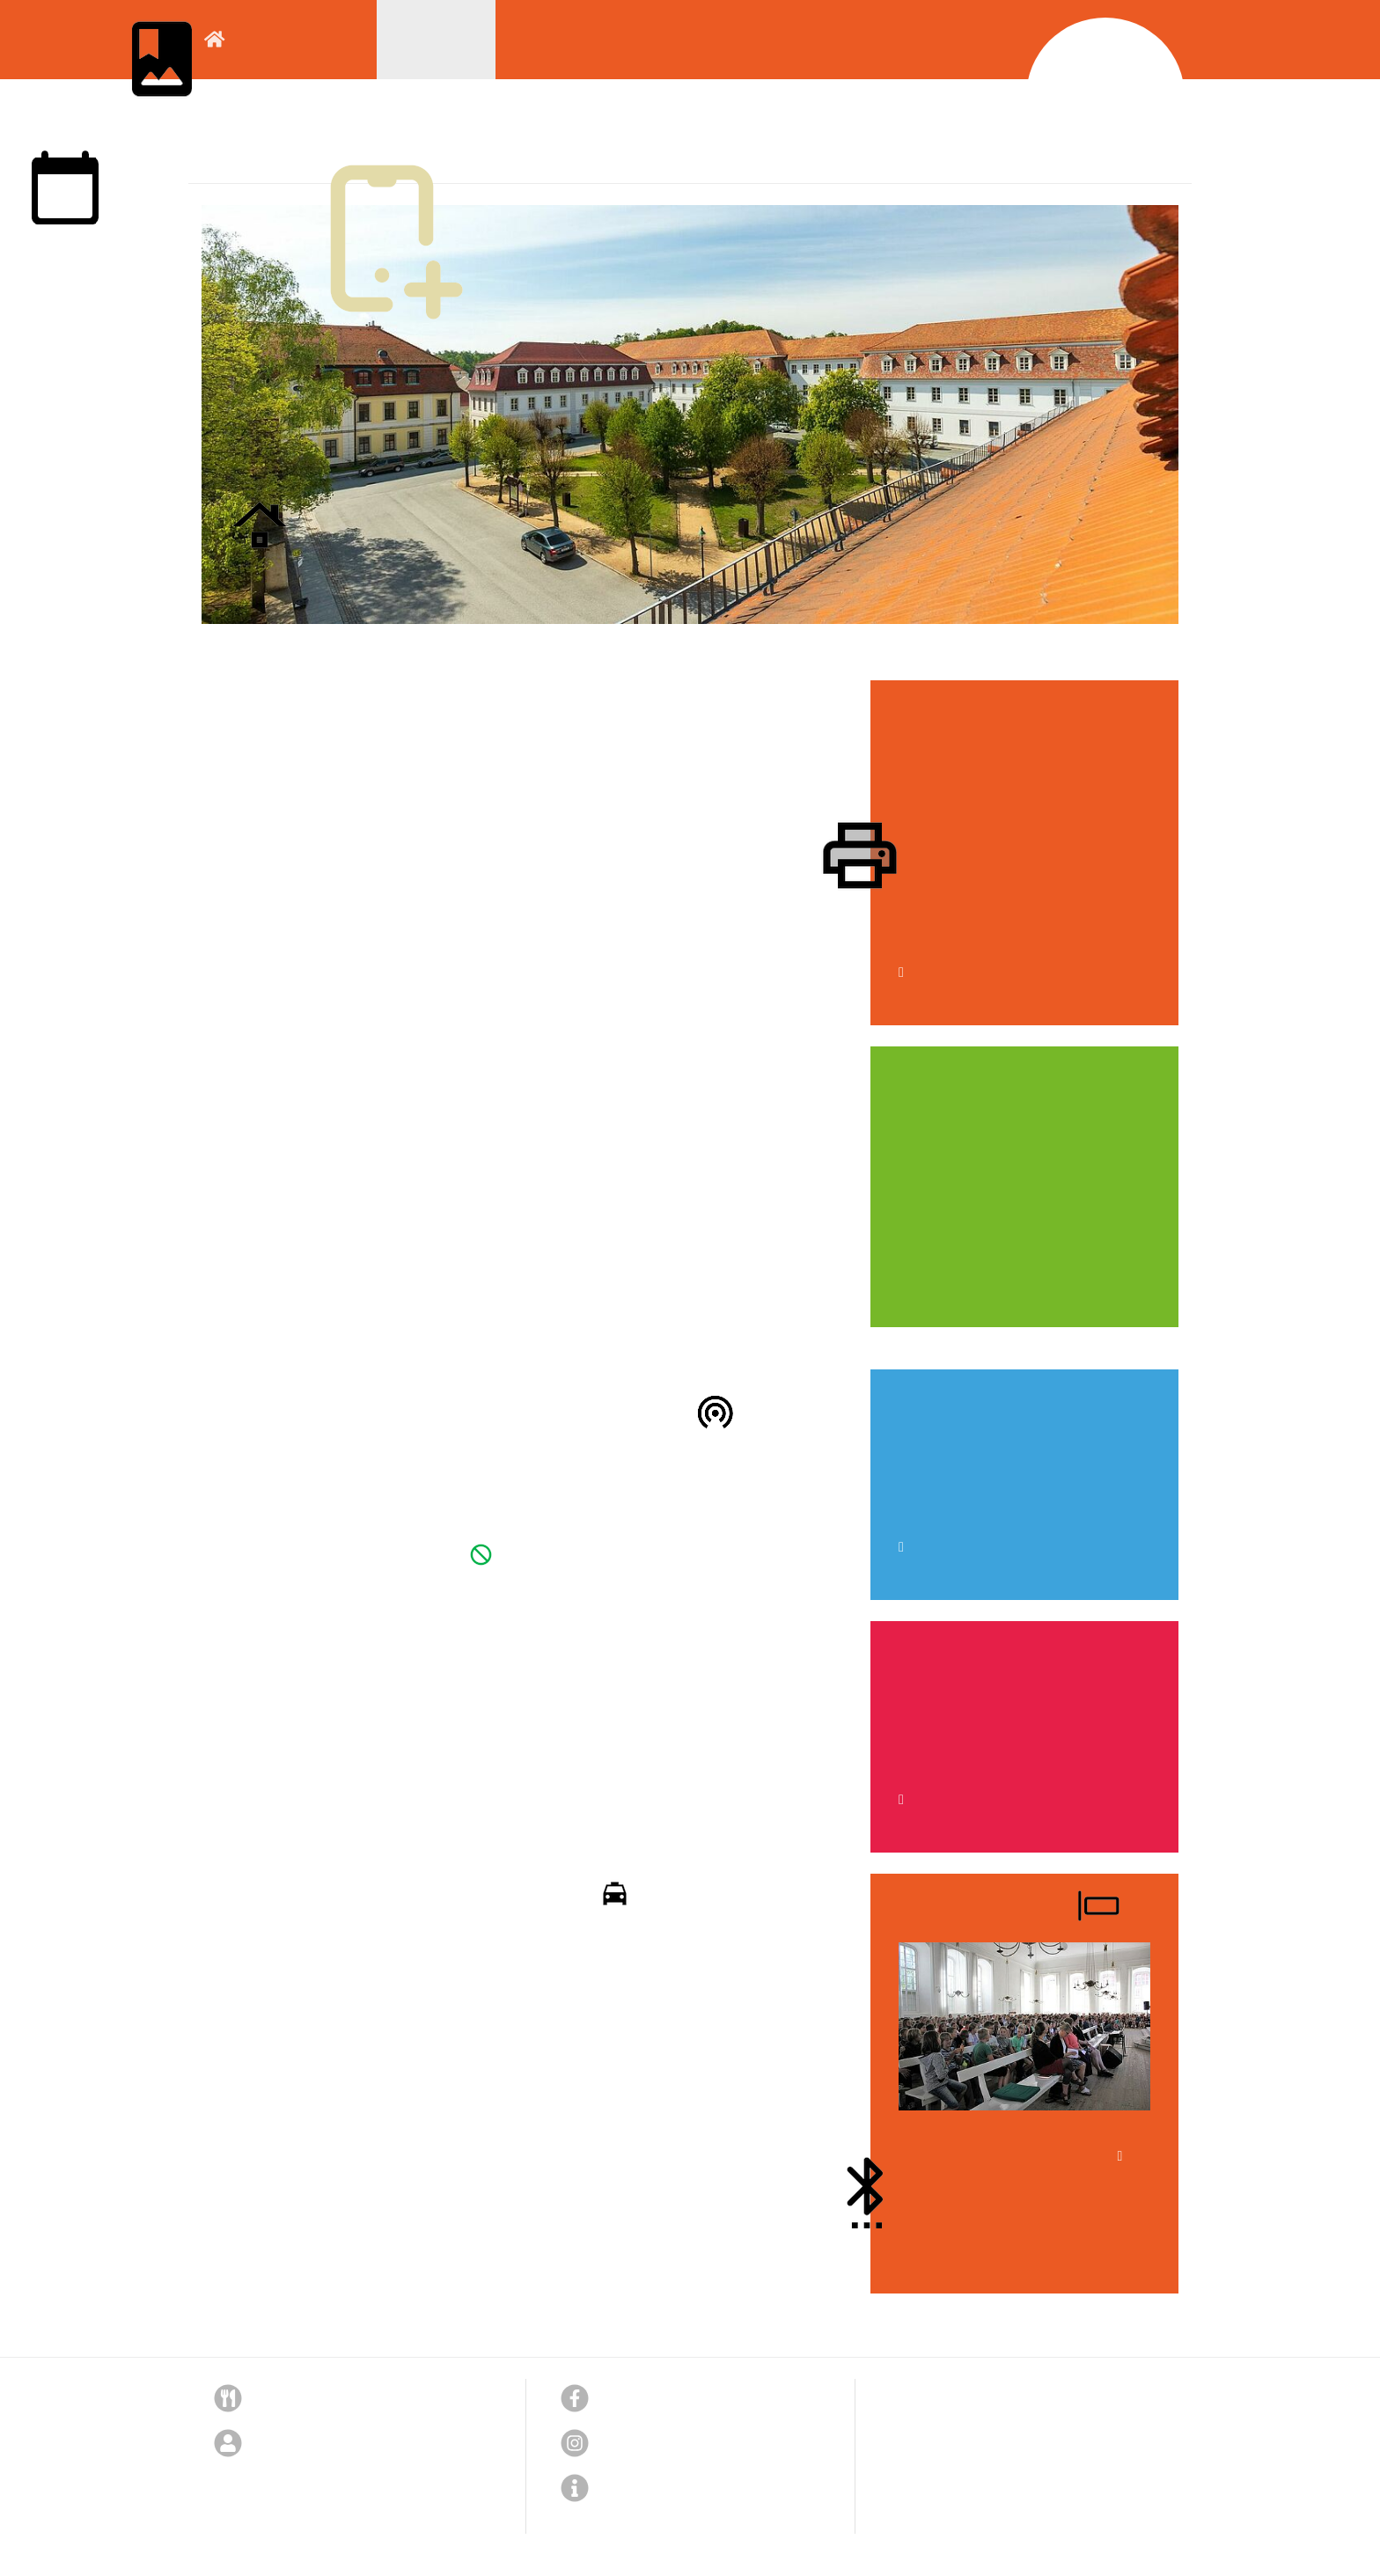 Image resolution: width=1380 pixels, height=2576 pixels. What do you see at coordinates (860, 855) in the screenshot?
I see `print the current document or page` at bounding box center [860, 855].